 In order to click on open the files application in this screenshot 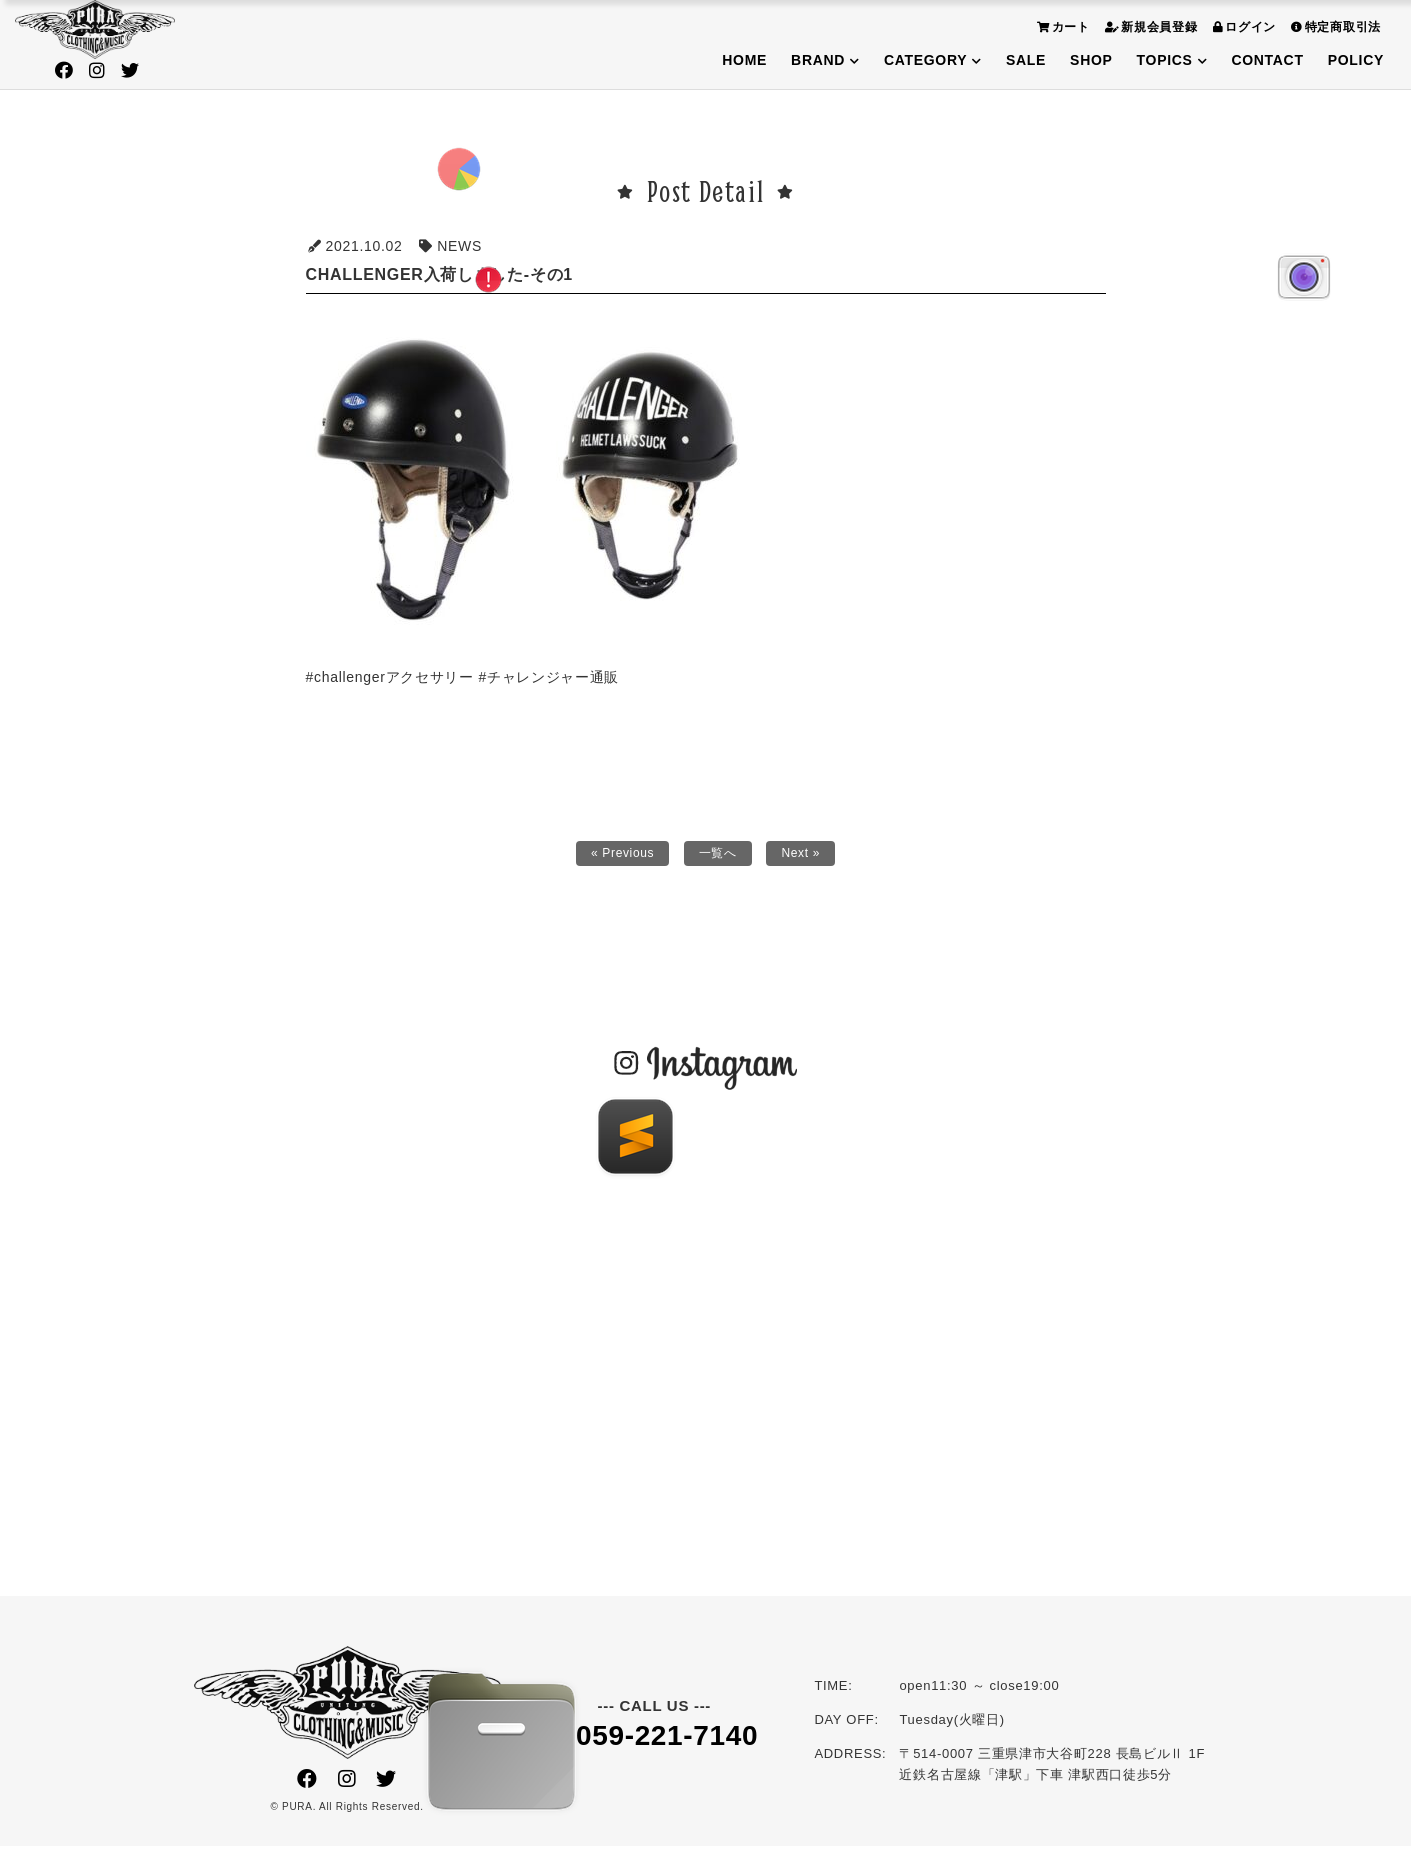, I will do `click(501, 1741)`.